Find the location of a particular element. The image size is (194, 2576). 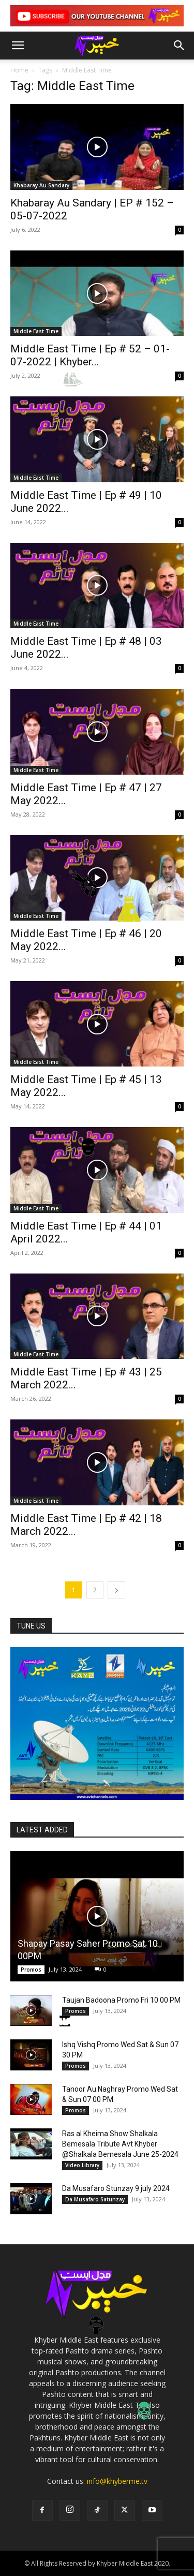

indicates critical hit or headshot damage is located at coordinates (85, 884).